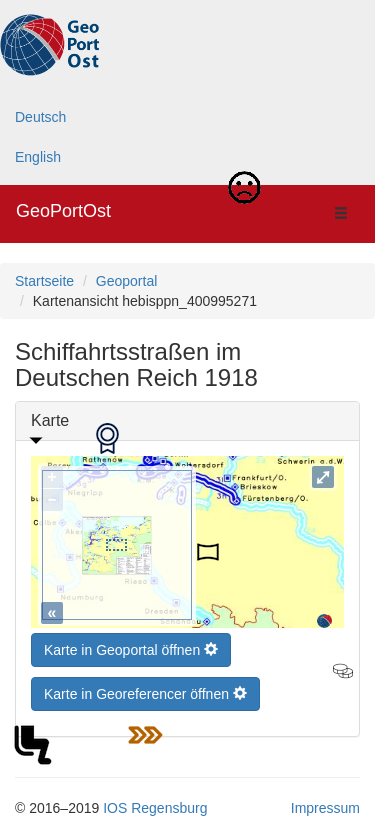 The width and height of the screenshot is (375, 818). I want to click on switch to horizontal panorama mode, so click(208, 552).